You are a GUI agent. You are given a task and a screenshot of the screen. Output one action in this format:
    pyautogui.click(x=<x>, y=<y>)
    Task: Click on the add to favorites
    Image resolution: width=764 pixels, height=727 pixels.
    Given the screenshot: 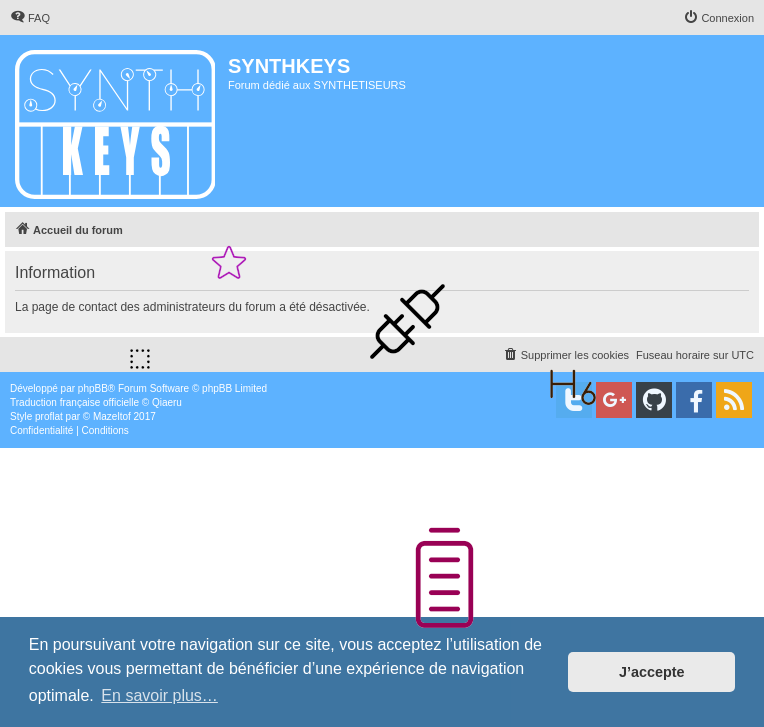 What is the action you would take?
    pyautogui.click(x=229, y=263)
    